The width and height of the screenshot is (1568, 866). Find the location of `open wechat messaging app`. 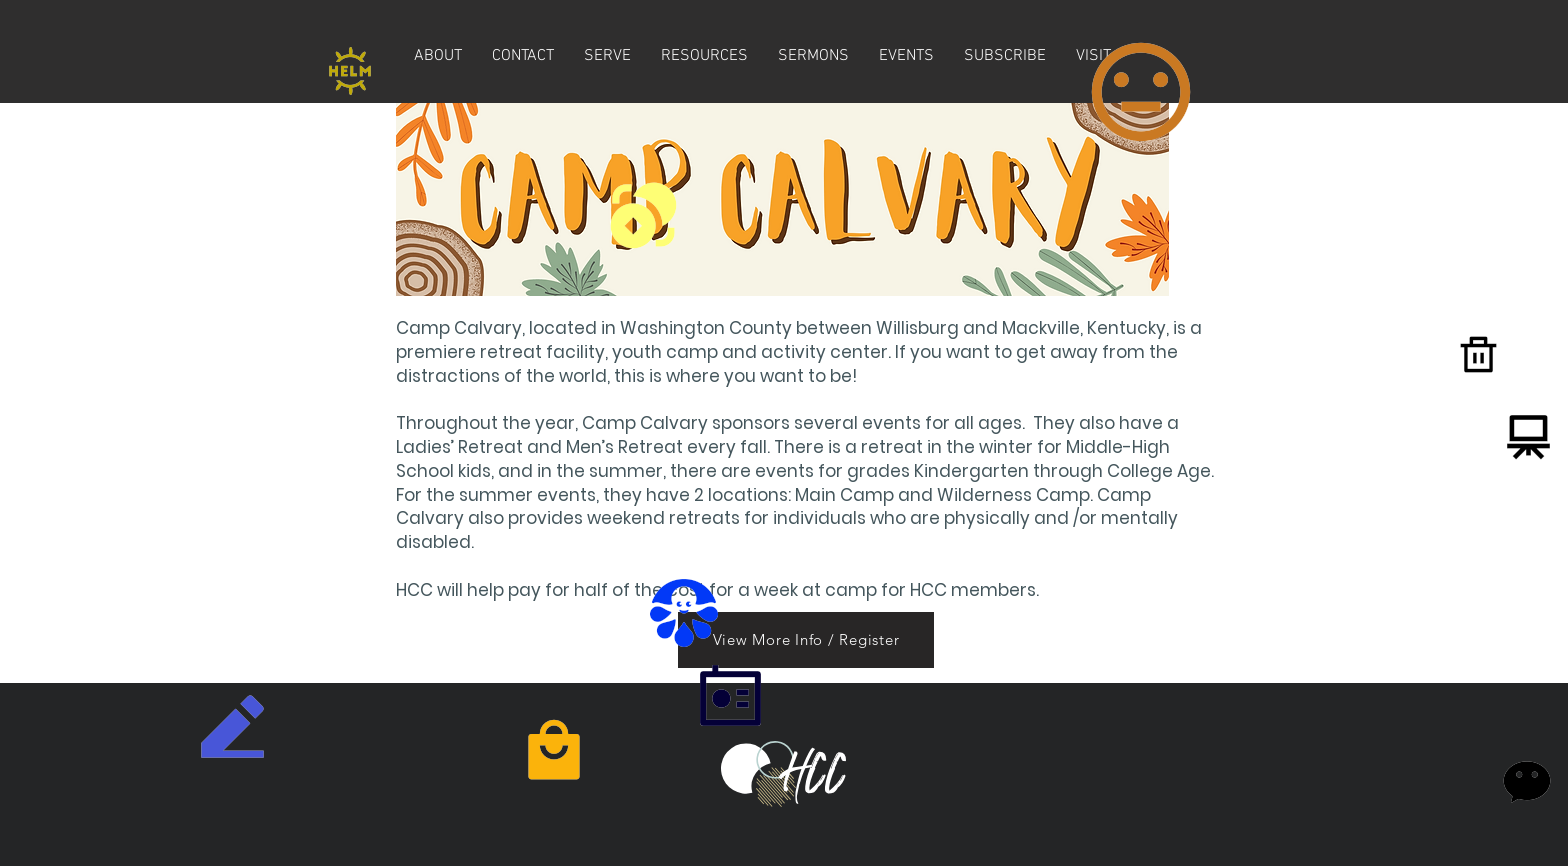

open wechat messaging app is located at coordinates (1527, 781).